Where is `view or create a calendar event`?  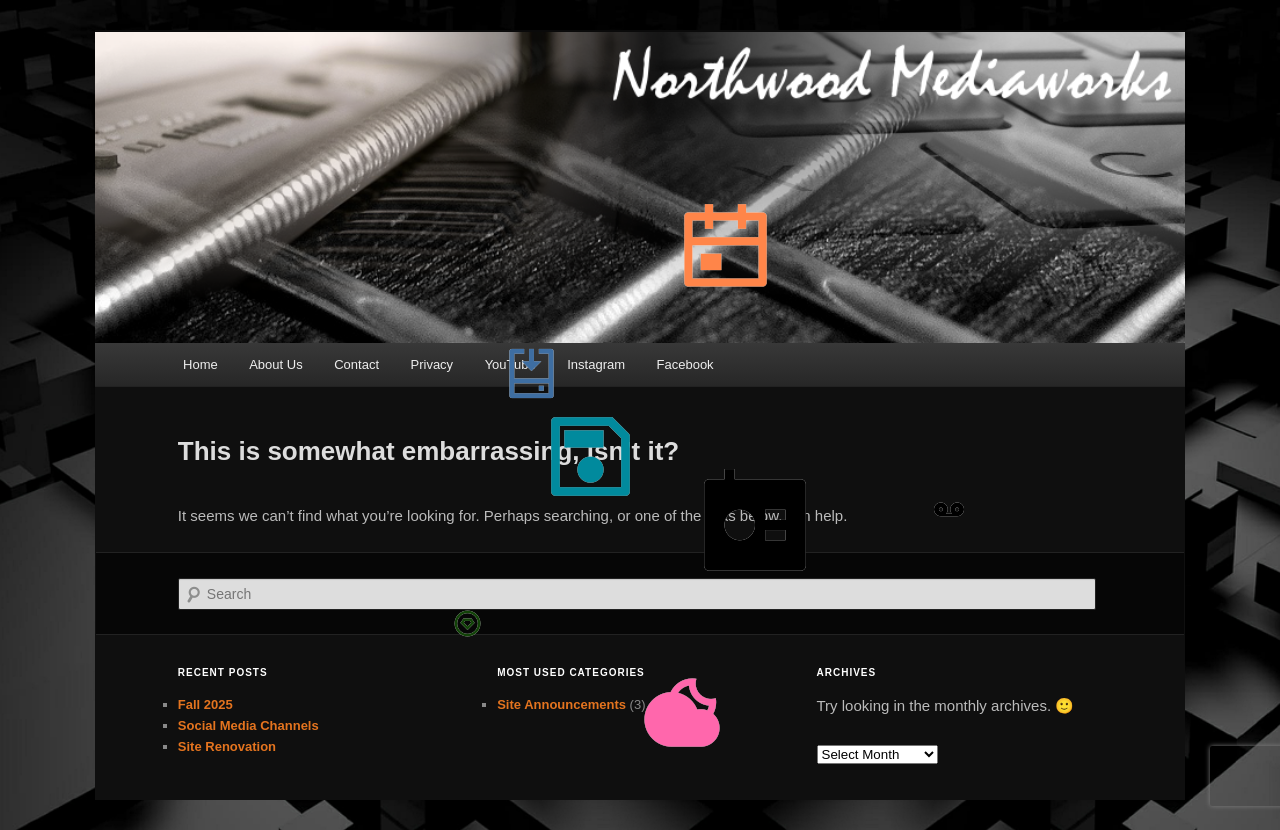 view or create a calendar event is located at coordinates (725, 249).